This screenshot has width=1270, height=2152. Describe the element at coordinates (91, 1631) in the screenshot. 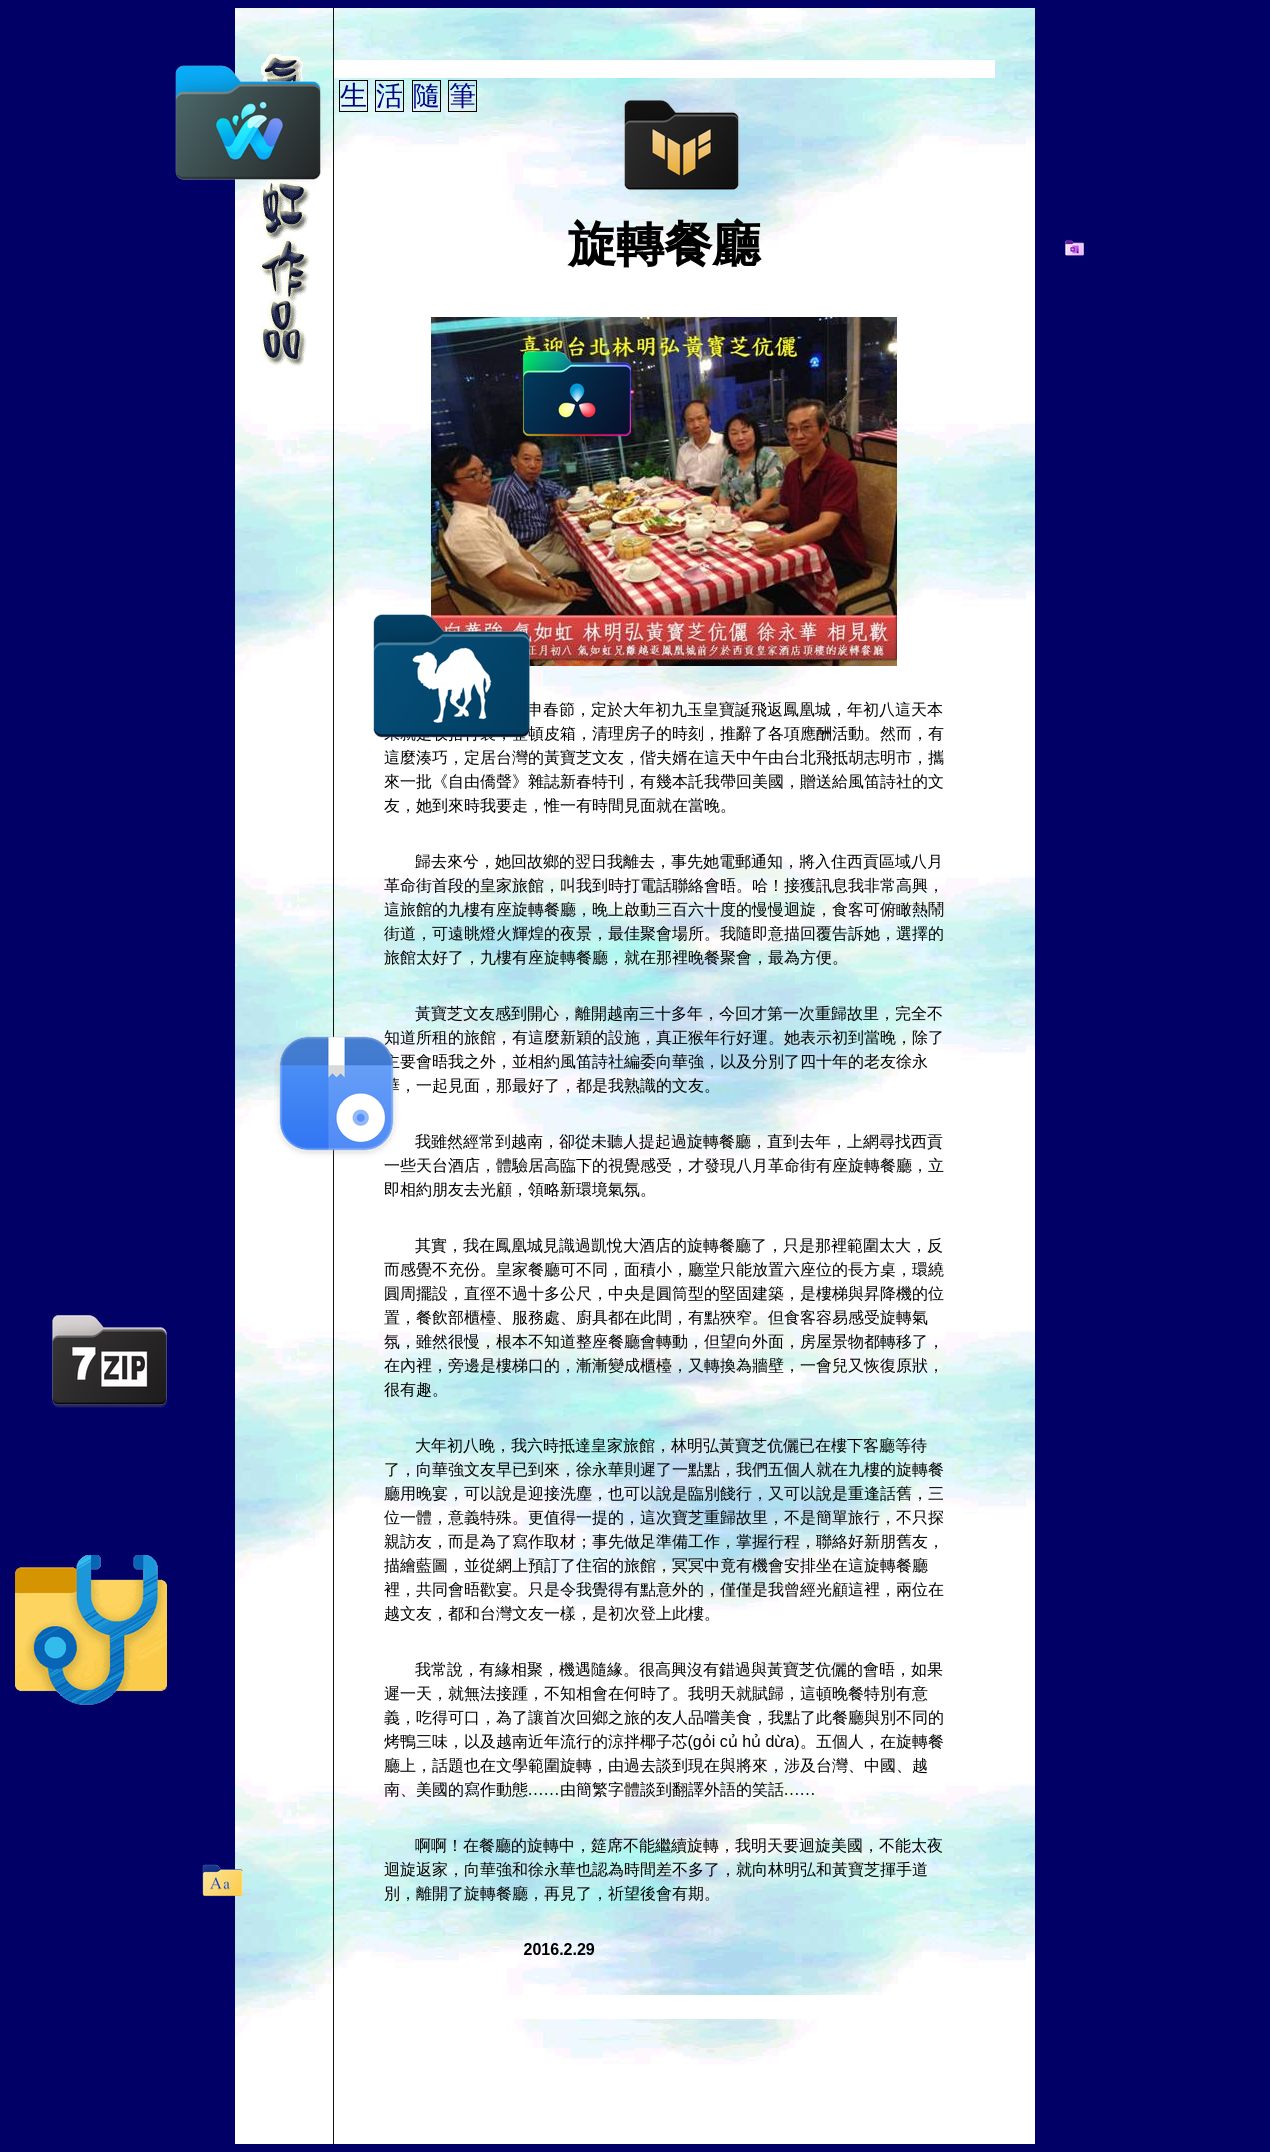

I see `access system recovery tools and files` at that location.